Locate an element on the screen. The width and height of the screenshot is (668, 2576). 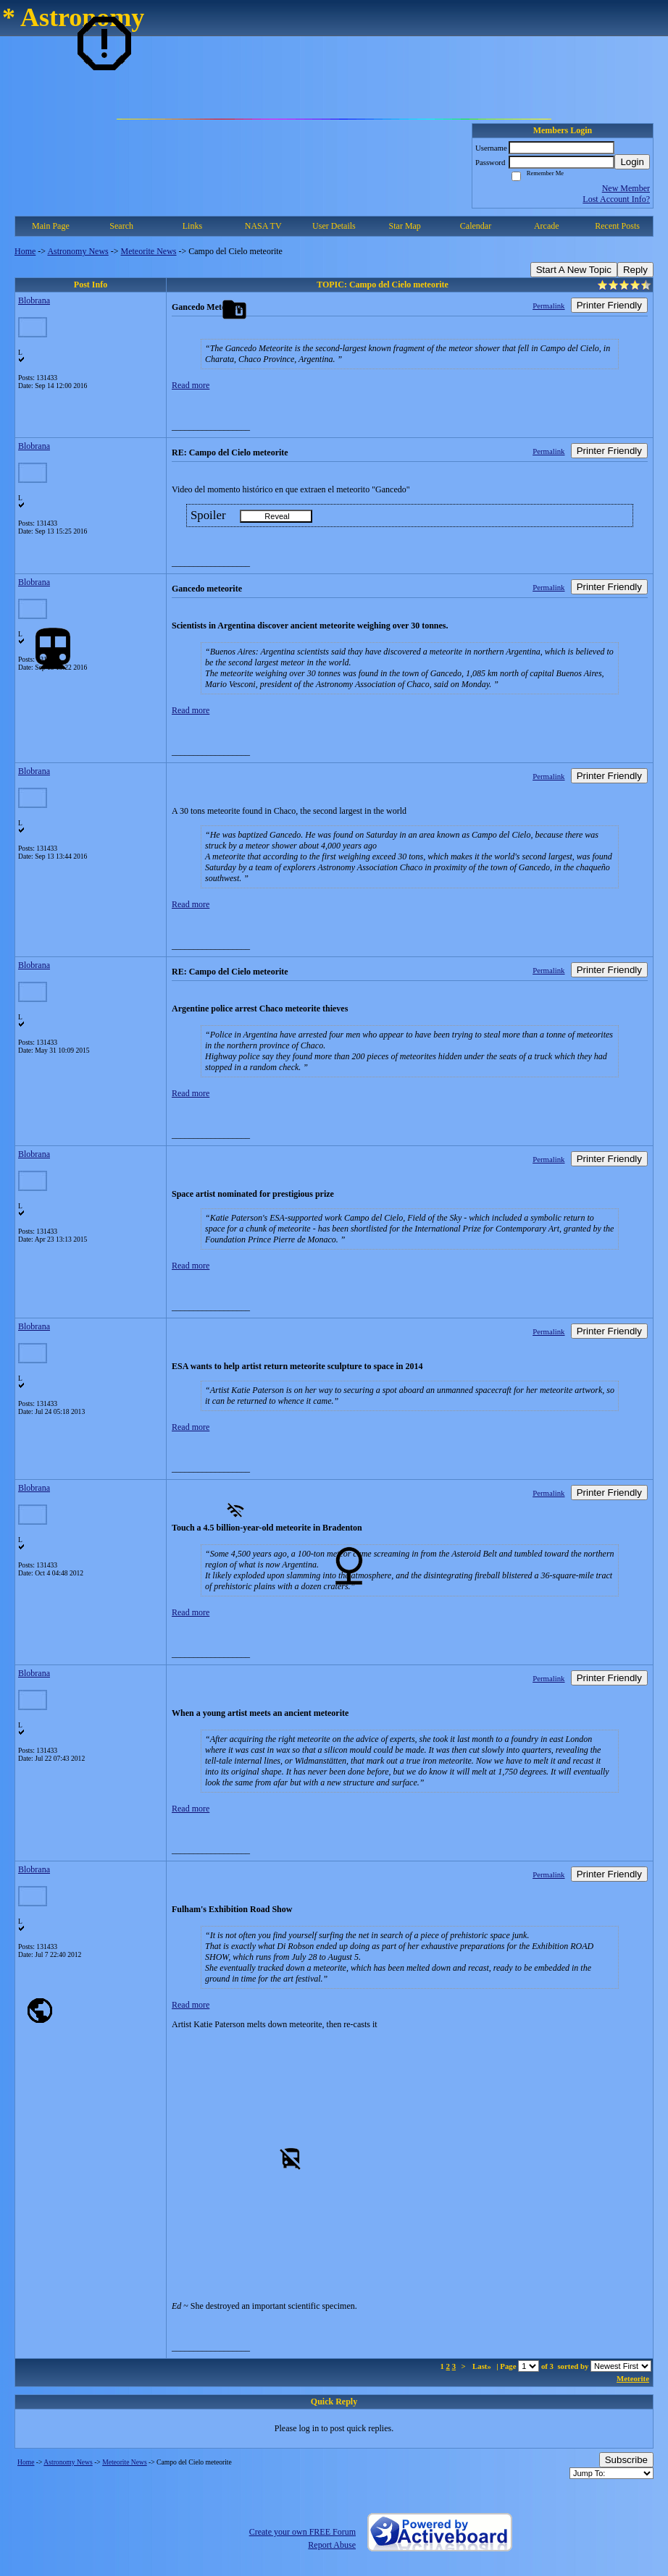
indicates wifi is disabled or disconnected is located at coordinates (235, 1511).